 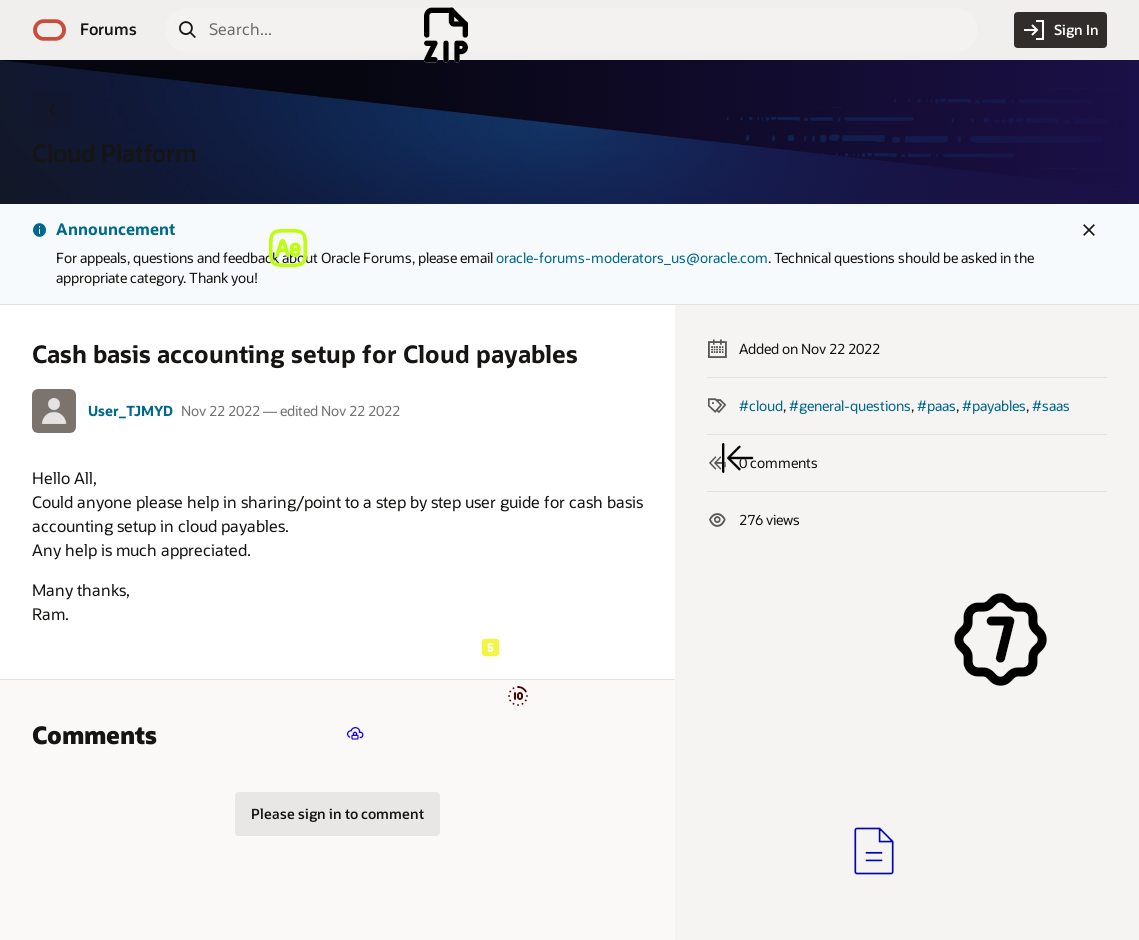 I want to click on open Adobe After Effects, so click(x=288, y=248).